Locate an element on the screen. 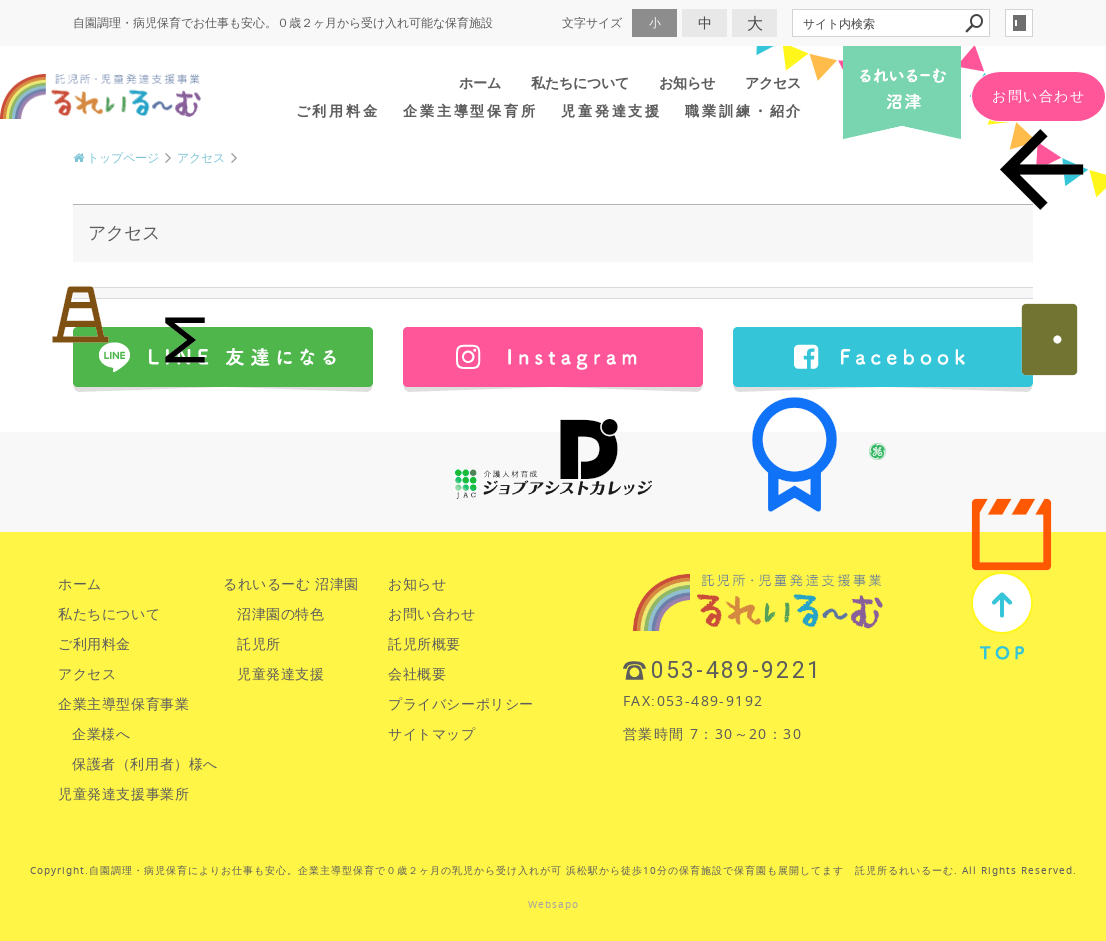 This screenshot has width=1106, height=941. open Dolibarr ERP/CRM application is located at coordinates (589, 449).